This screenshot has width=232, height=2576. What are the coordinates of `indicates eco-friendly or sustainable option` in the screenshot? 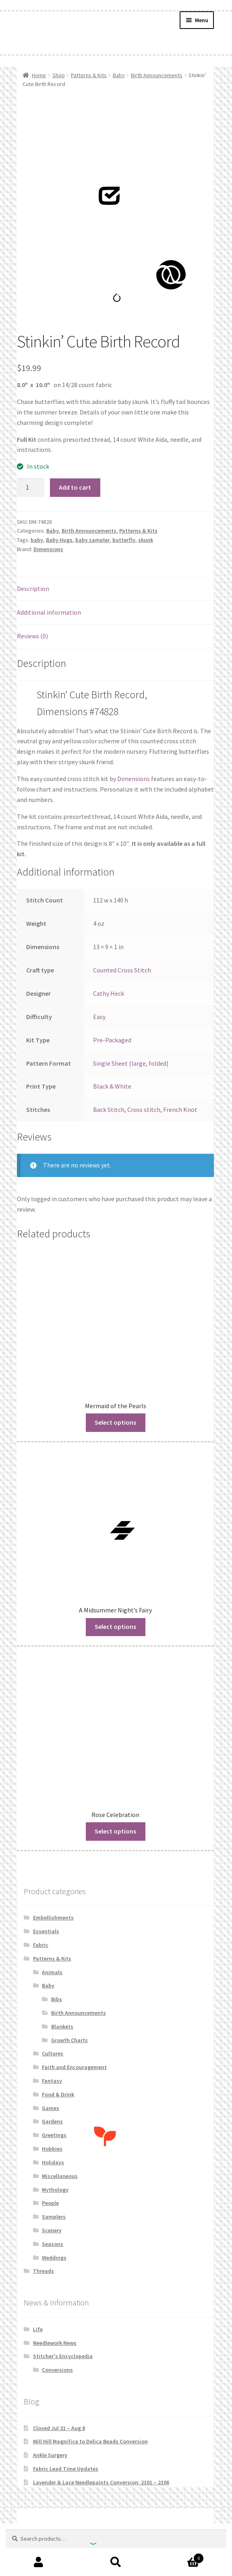 It's located at (105, 2136).